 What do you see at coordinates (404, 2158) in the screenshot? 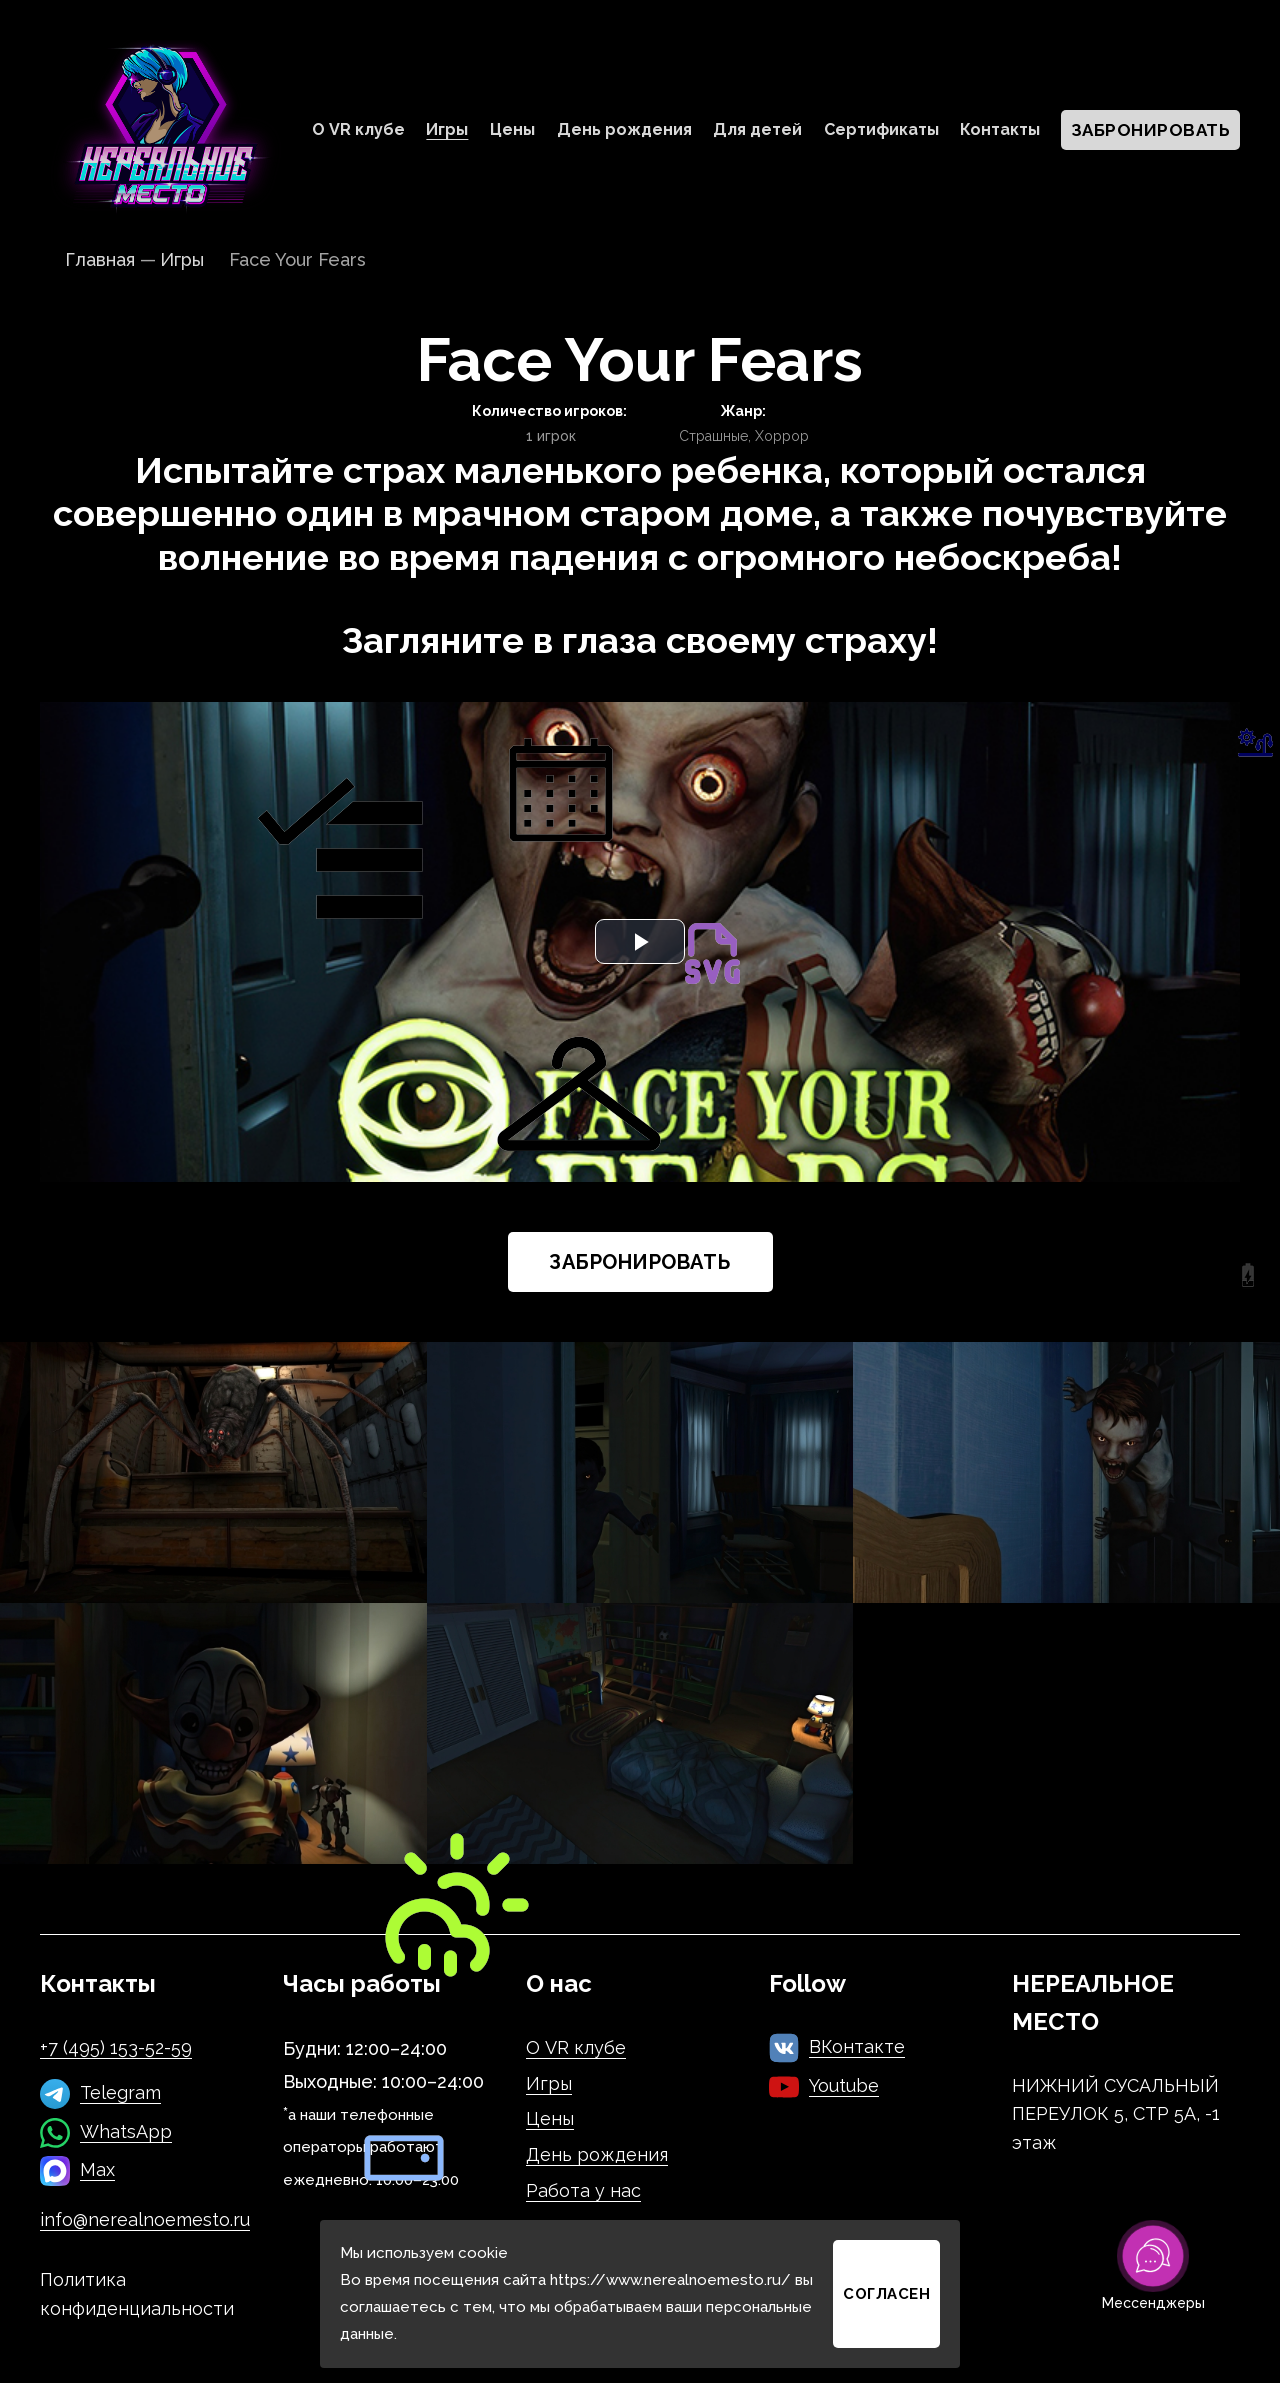
I see `access storage or drive settings` at bounding box center [404, 2158].